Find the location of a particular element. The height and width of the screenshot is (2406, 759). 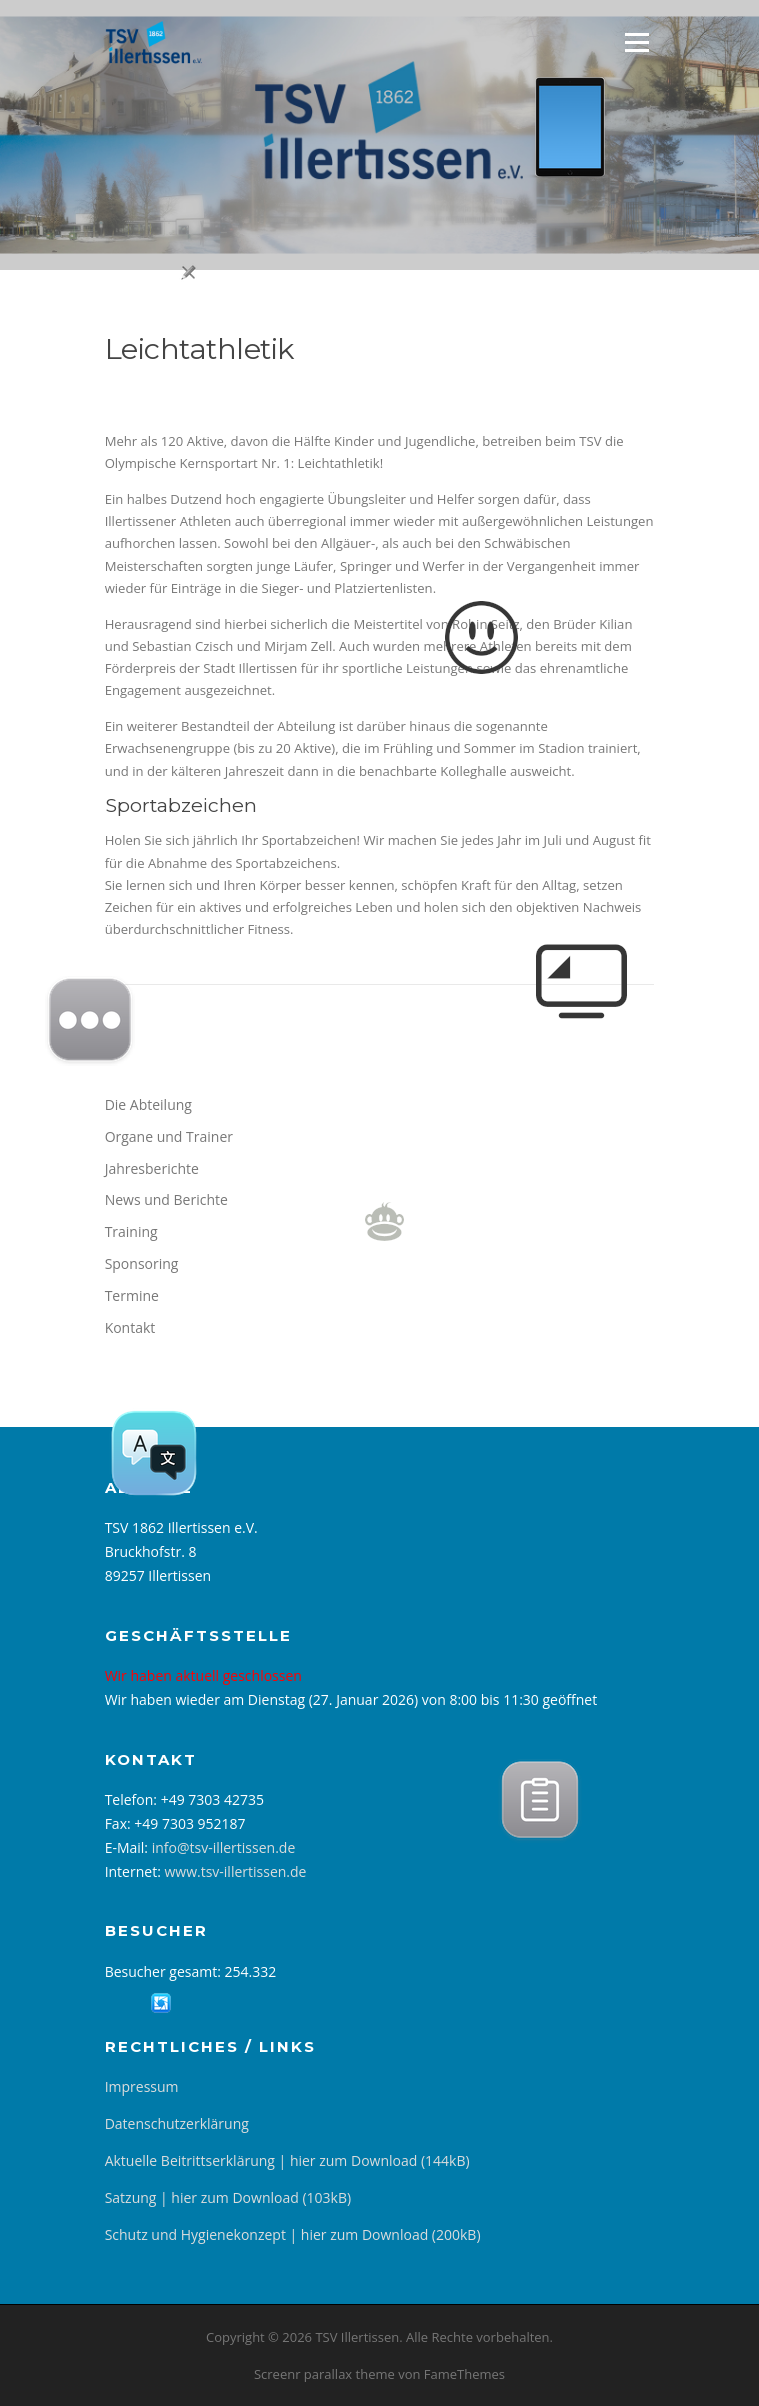

iPad device connected to this computer is located at coordinates (570, 128).